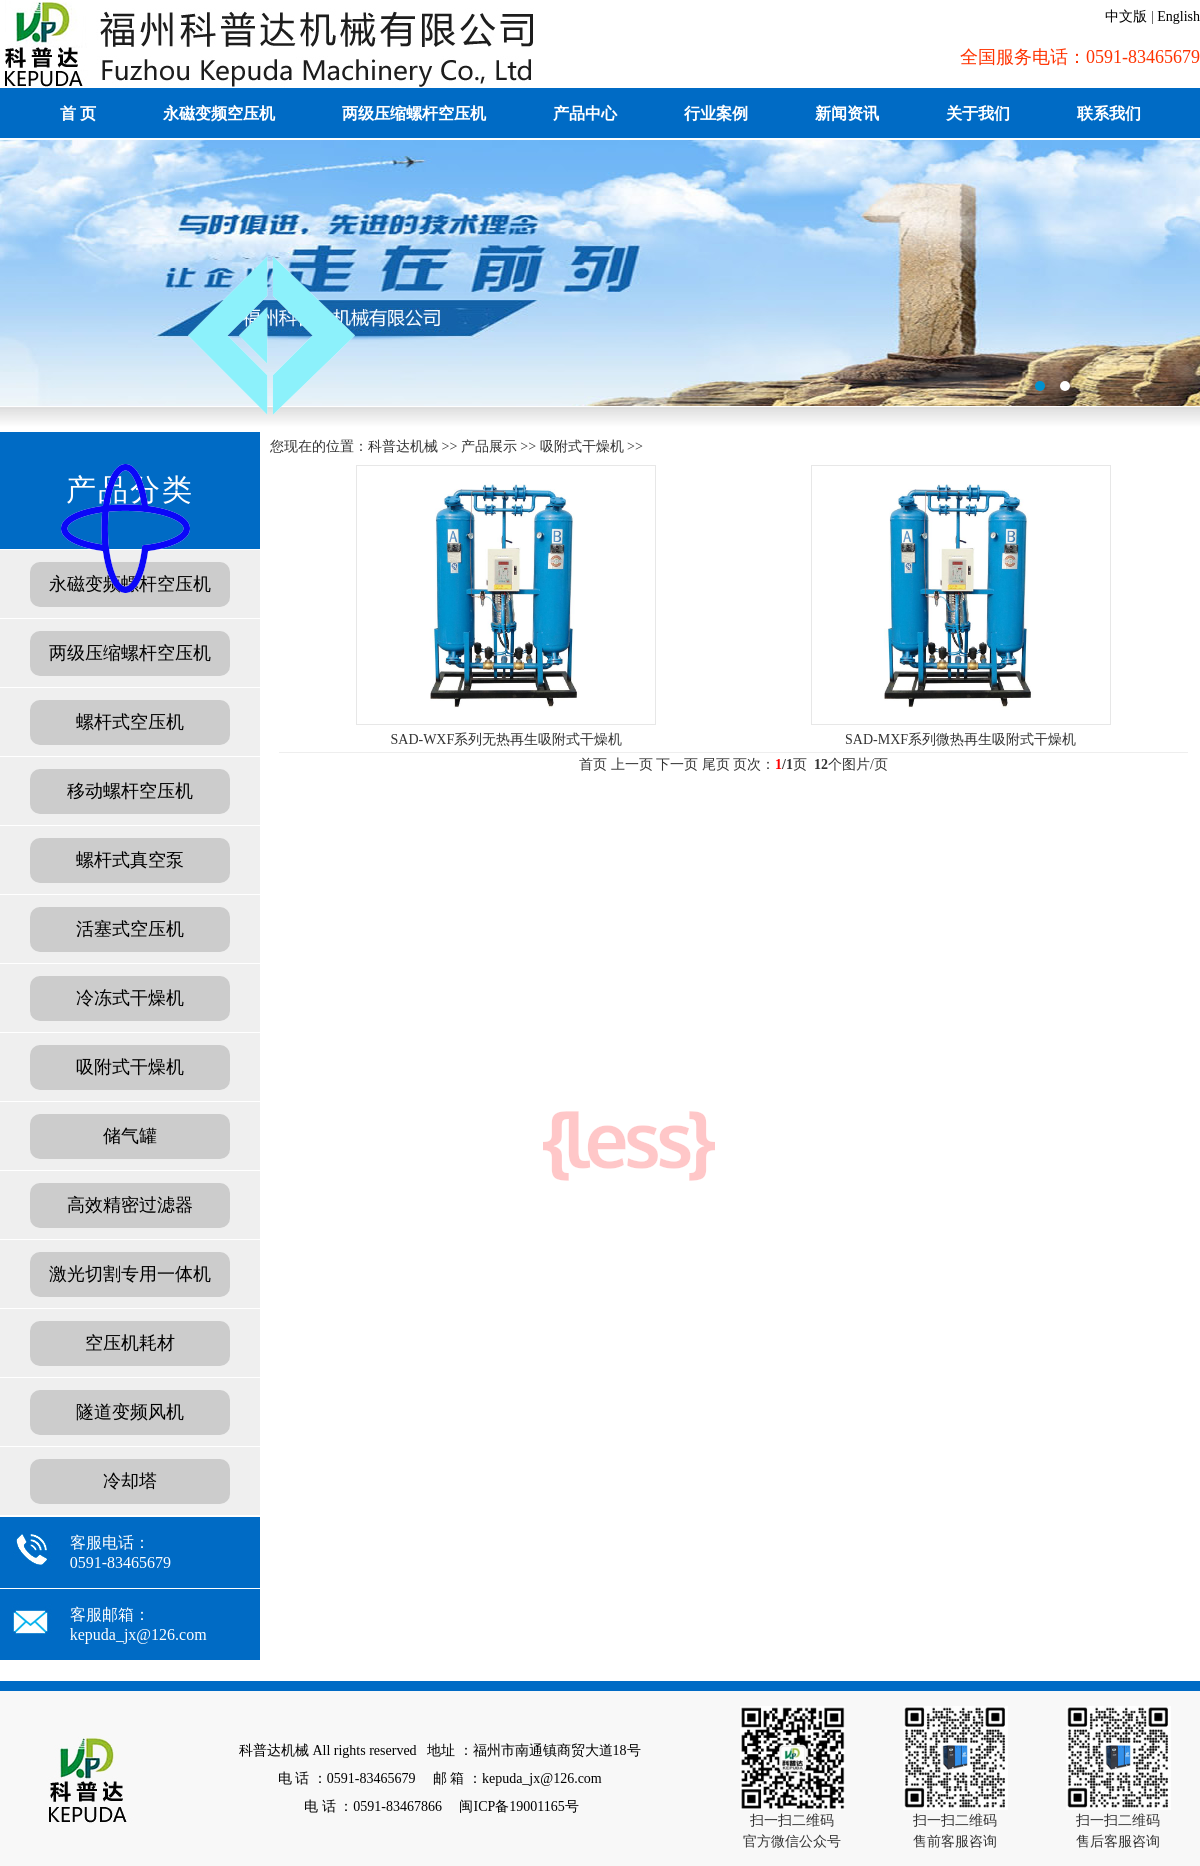 This screenshot has height=1866, width=1200. Describe the element at coordinates (271, 335) in the screenshot. I see `indicates code written in F# programming language` at that location.